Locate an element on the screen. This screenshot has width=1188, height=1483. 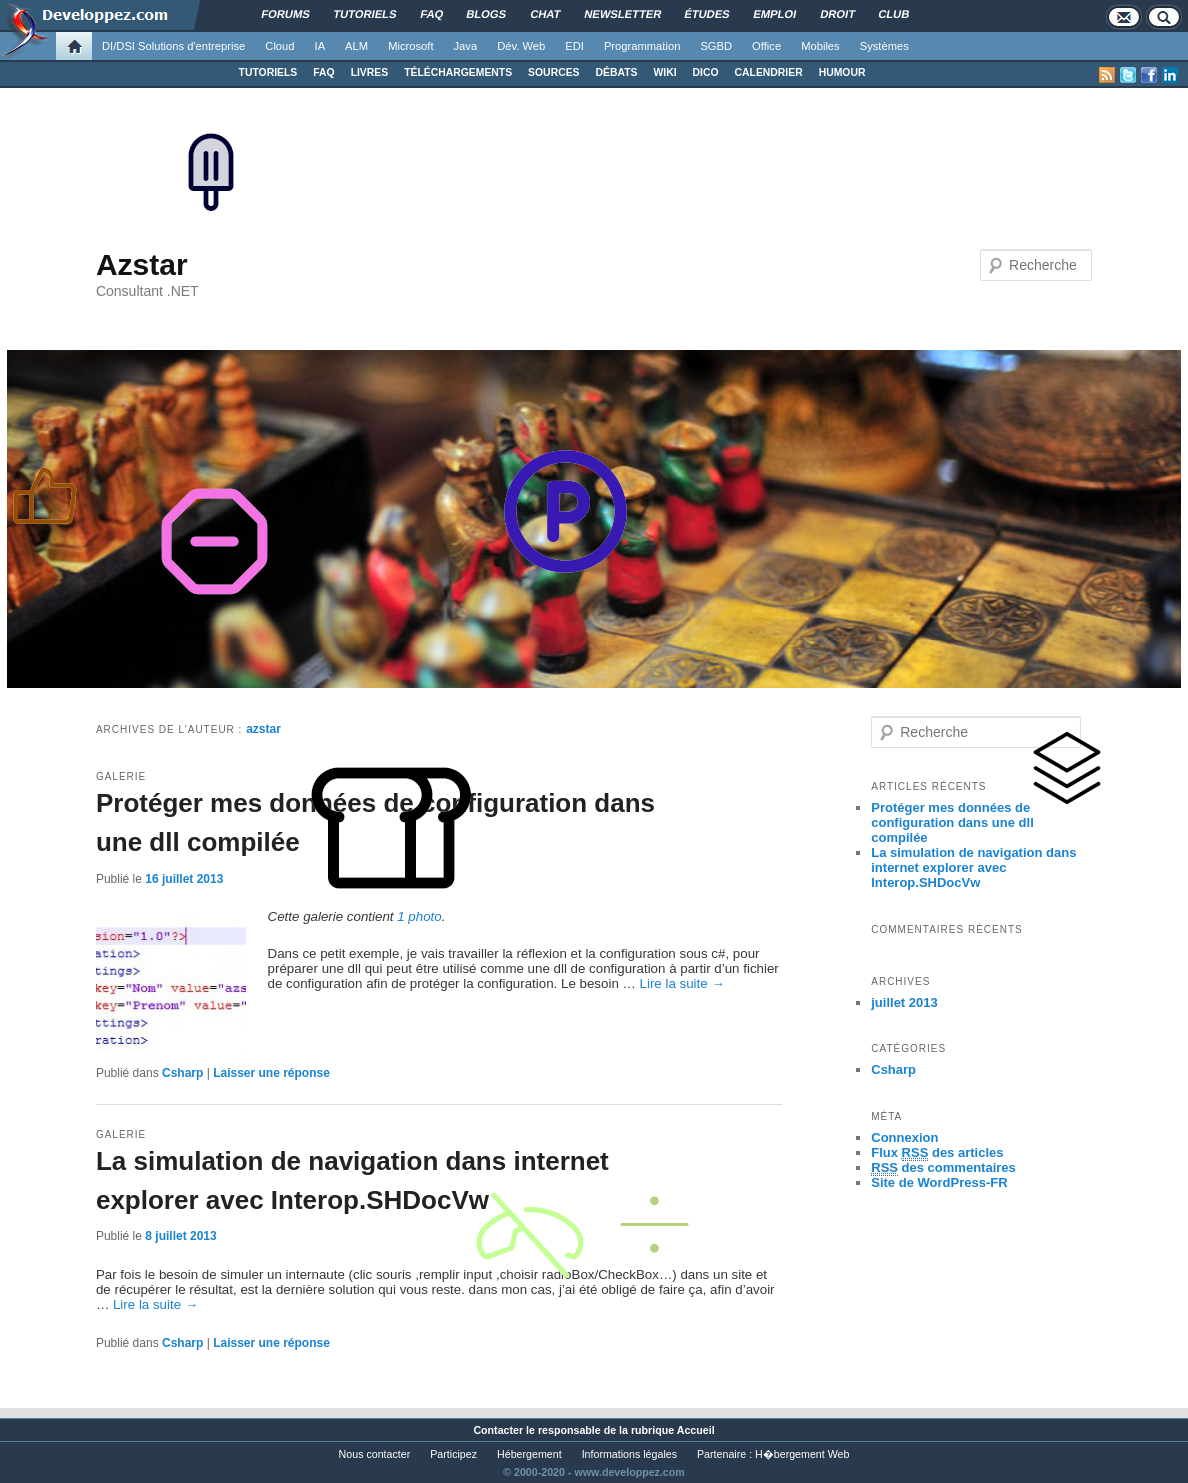
browse bakery or bread products is located at coordinates (394, 828).